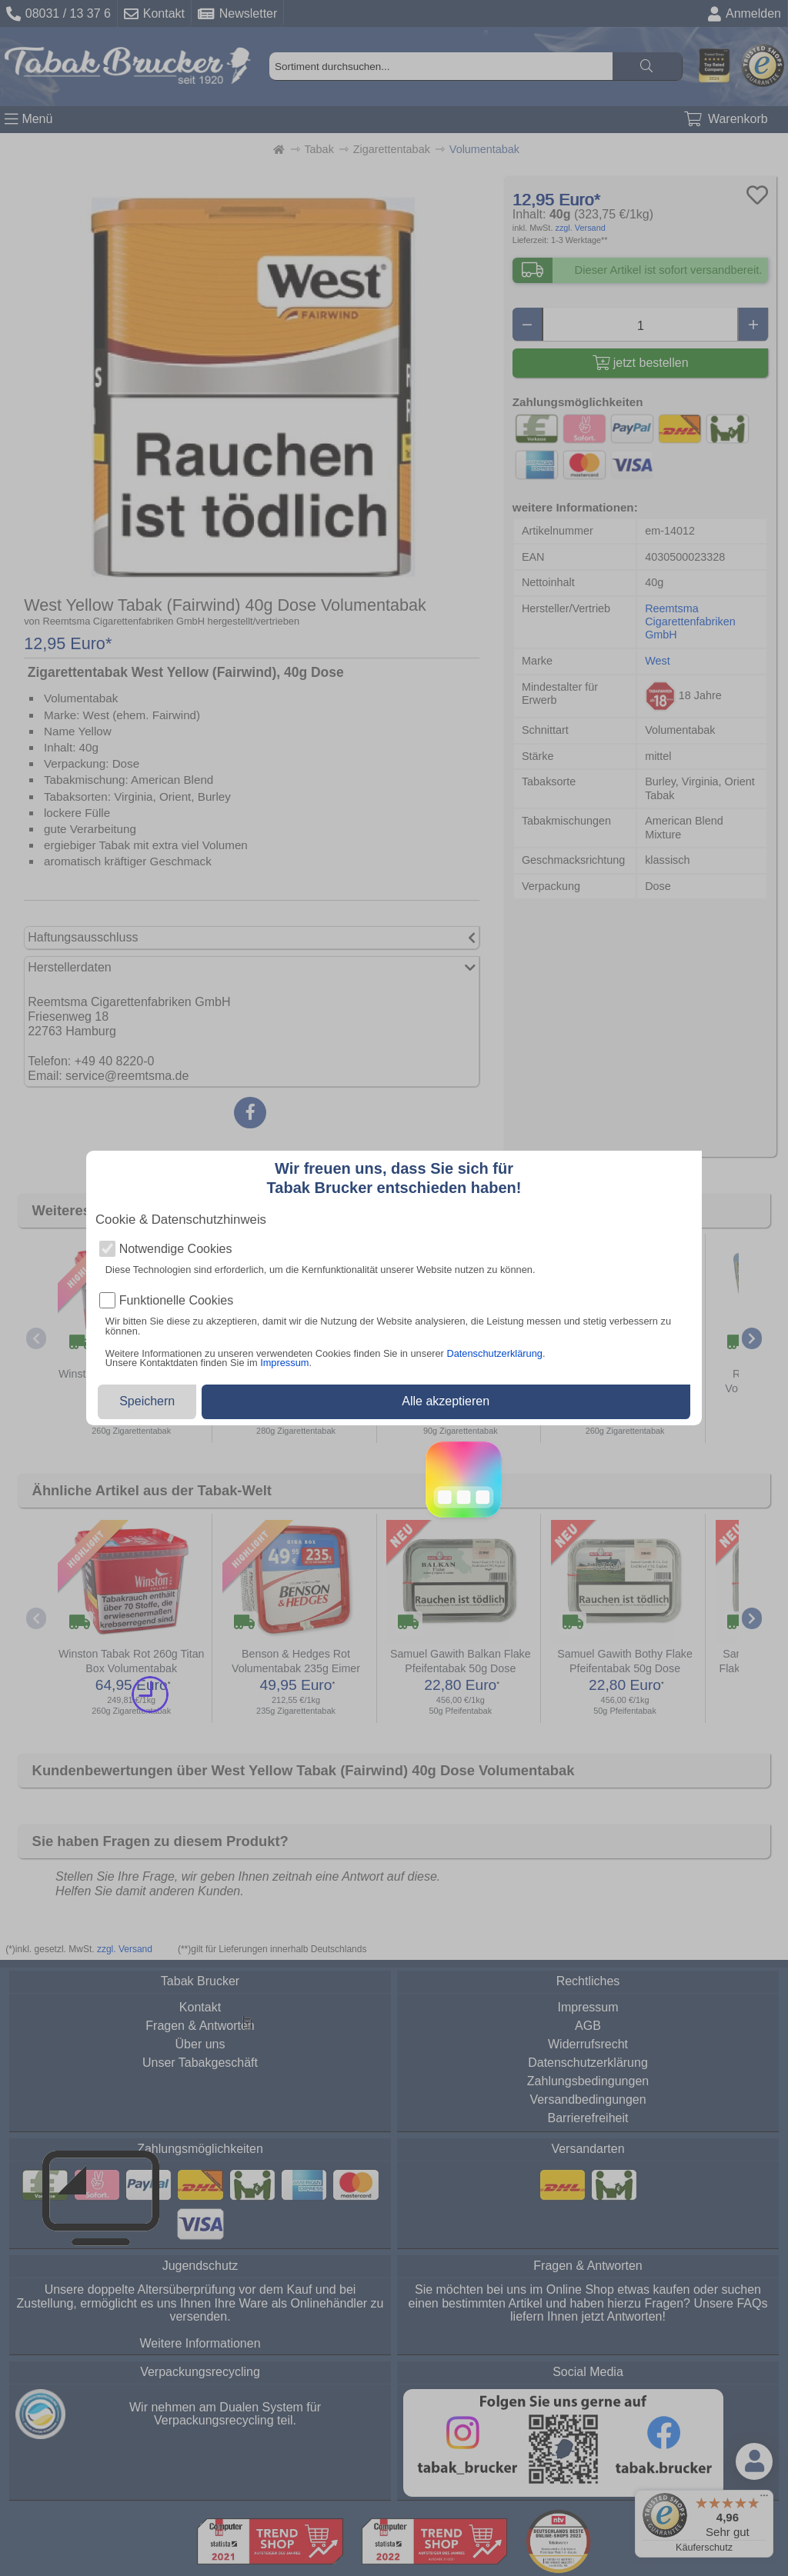 The image size is (788, 2576). I want to click on adjust display color and calibration settings, so click(463, 1479).